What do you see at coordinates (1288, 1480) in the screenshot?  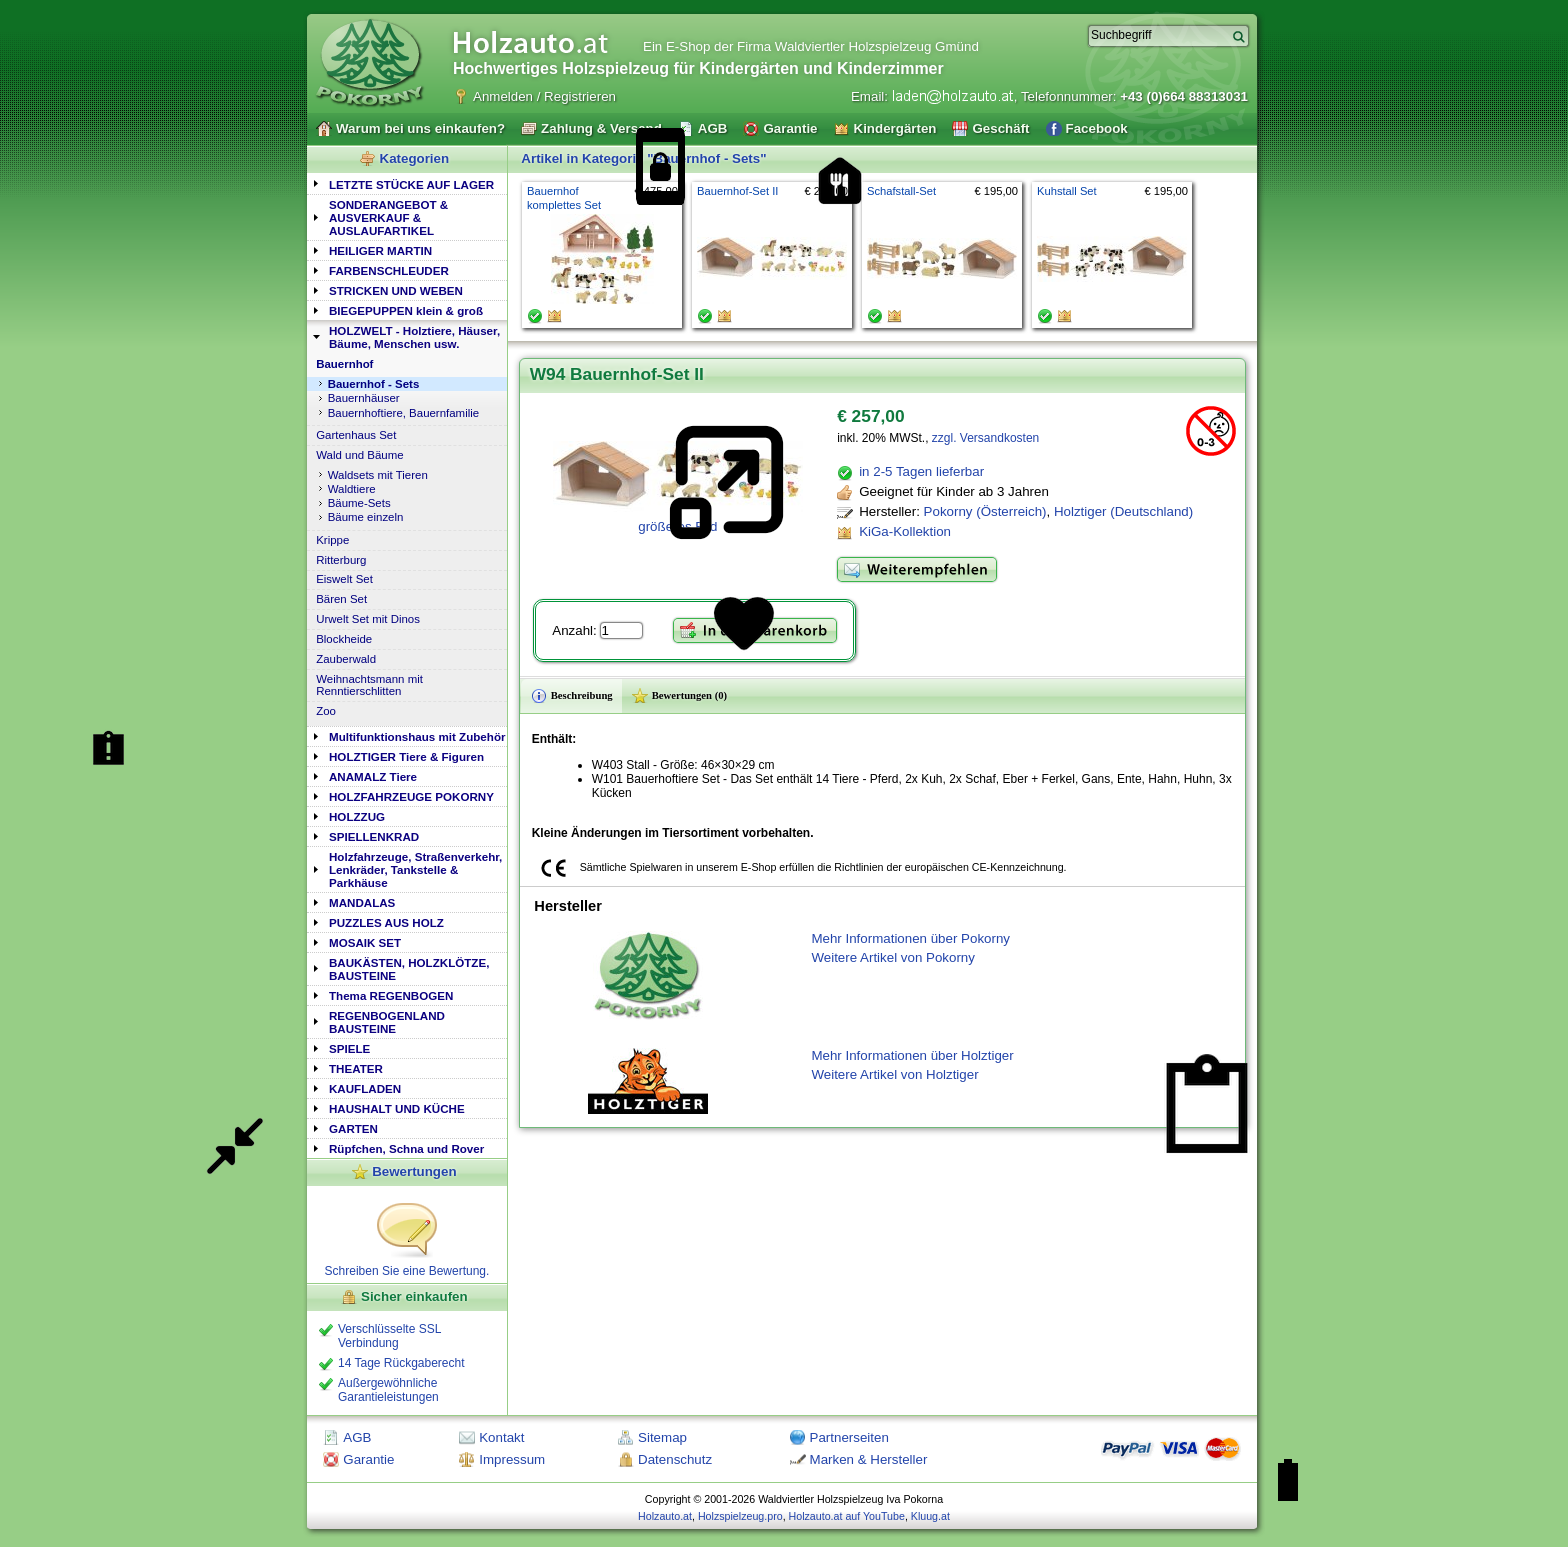 I see `indicates battery is fully charged` at bounding box center [1288, 1480].